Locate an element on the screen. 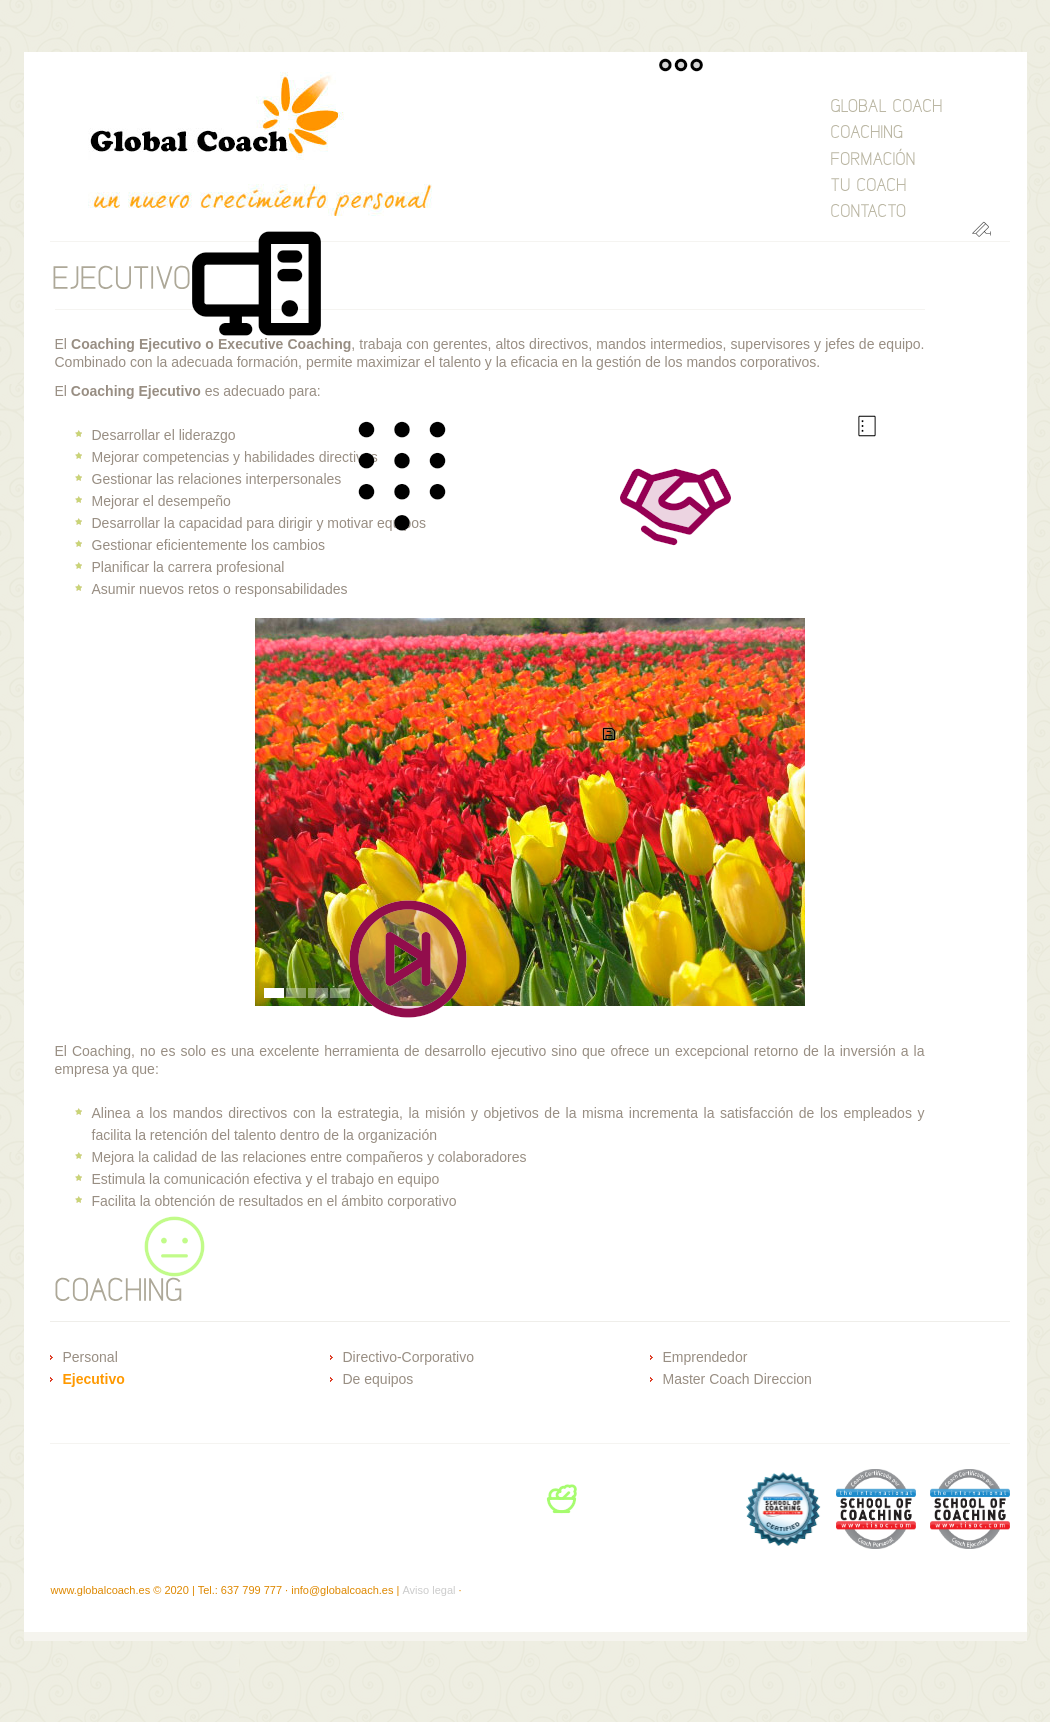 The width and height of the screenshot is (1050, 1722). access desktop computer settings is located at coordinates (256, 283).